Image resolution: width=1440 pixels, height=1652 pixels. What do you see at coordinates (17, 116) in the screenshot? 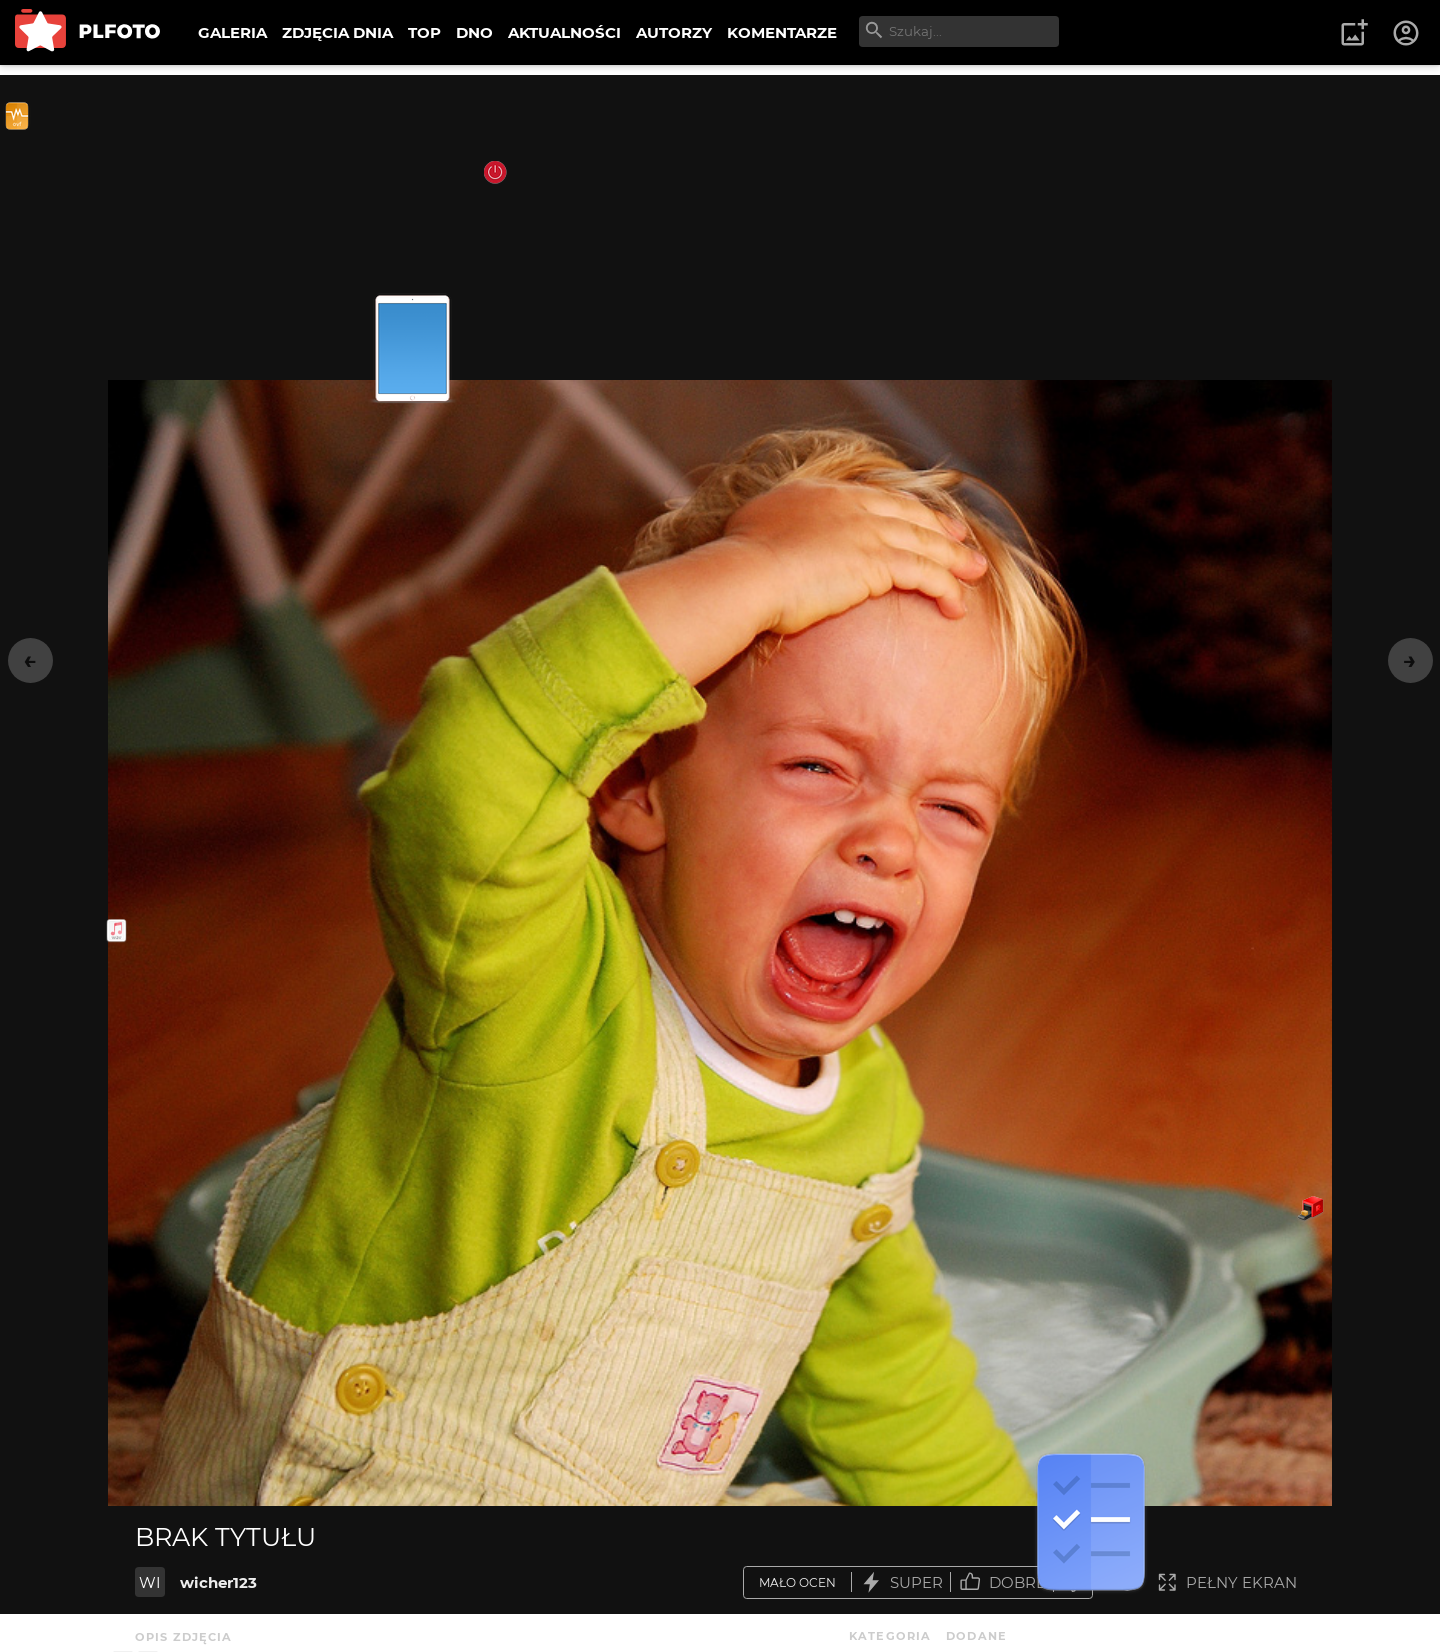
I see `open a VirtualBox appliance file` at bounding box center [17, 116].